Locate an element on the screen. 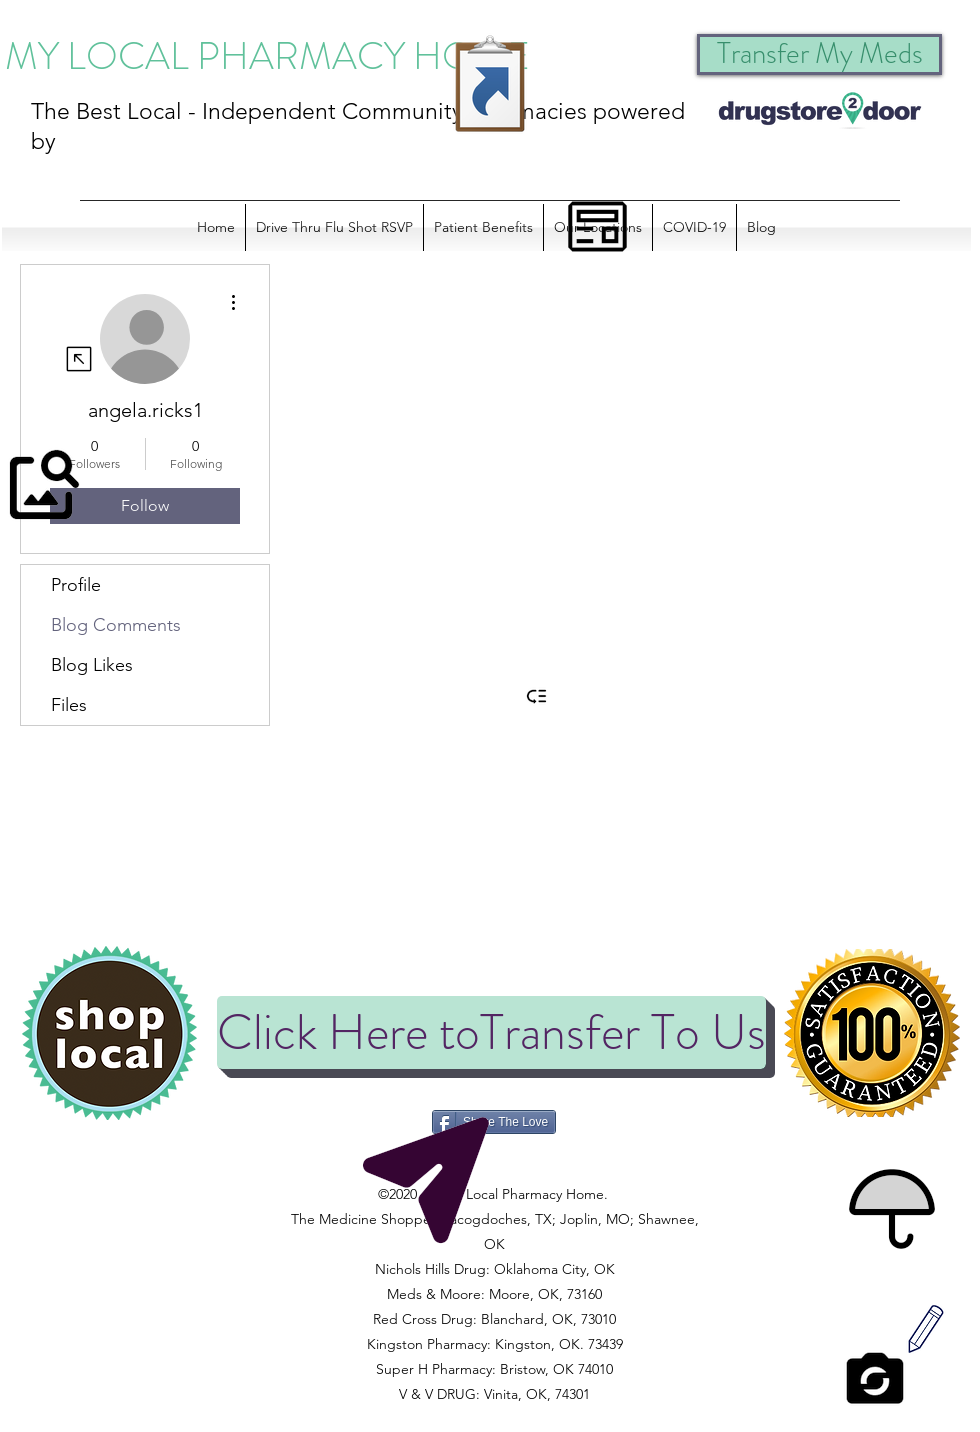 The image size is (980, 1432). switch between front and rear camera is located at coordinates (875, 1381).